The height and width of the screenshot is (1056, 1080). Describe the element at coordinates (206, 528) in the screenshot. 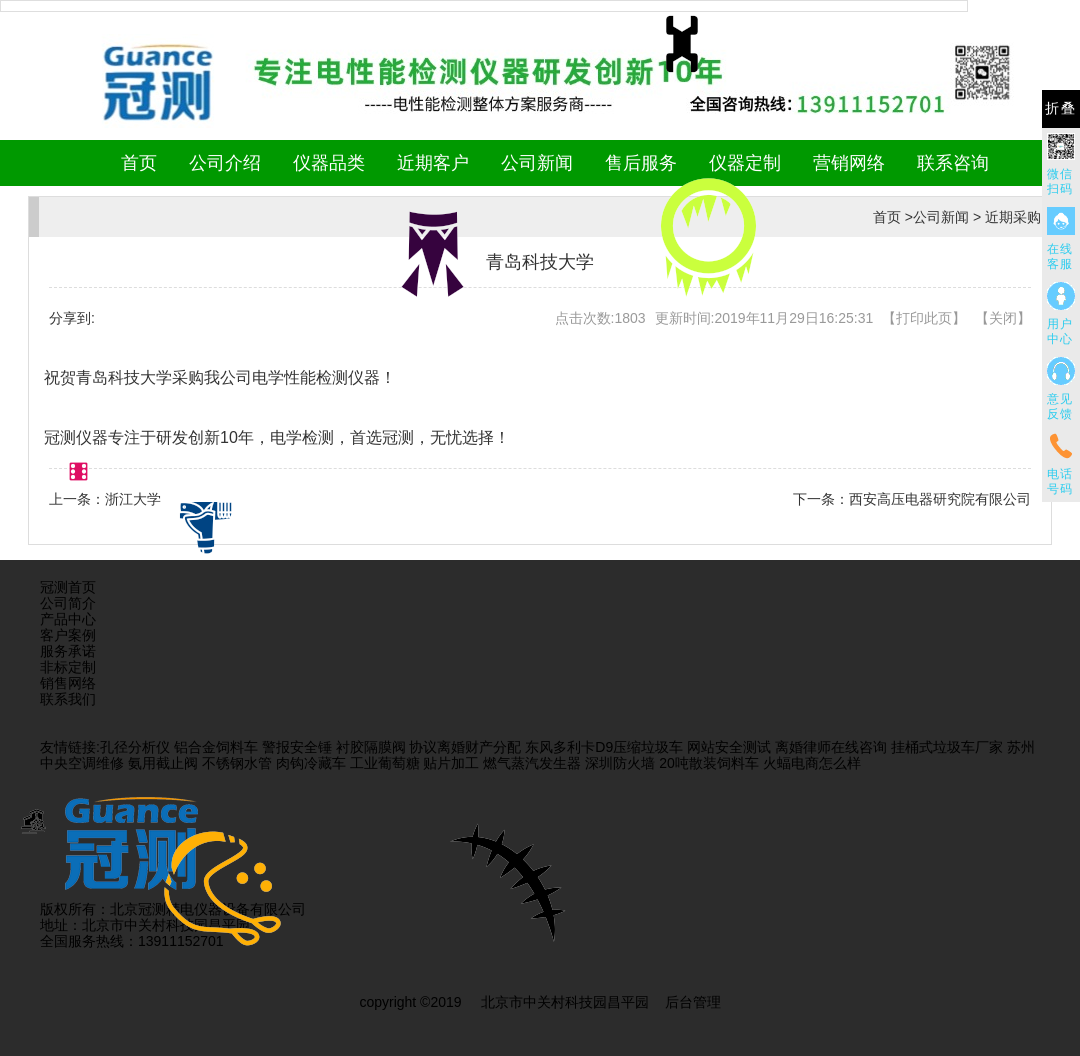

I see `equip or access holster item in game inventory` at that location.